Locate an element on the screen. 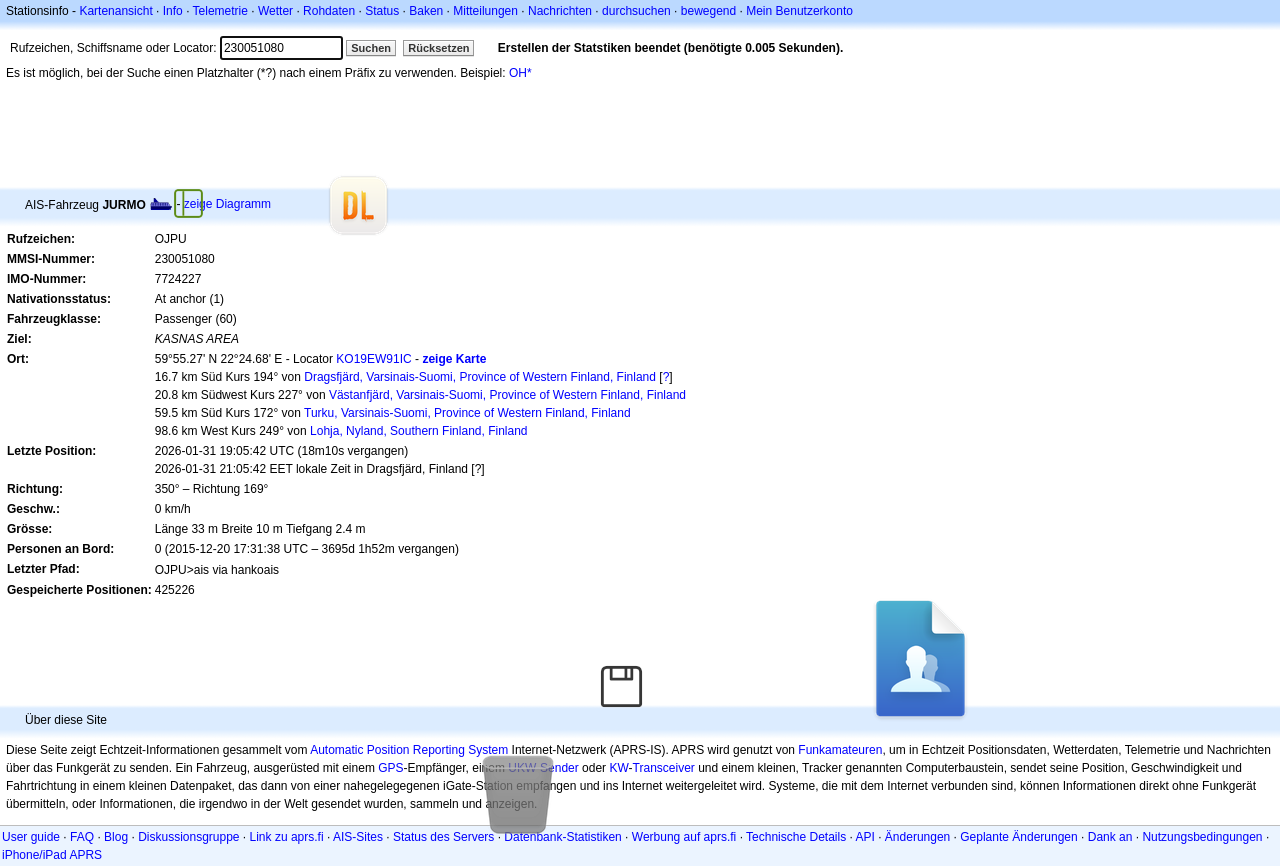  user data or contacts file is located at coordinates (920, 658).